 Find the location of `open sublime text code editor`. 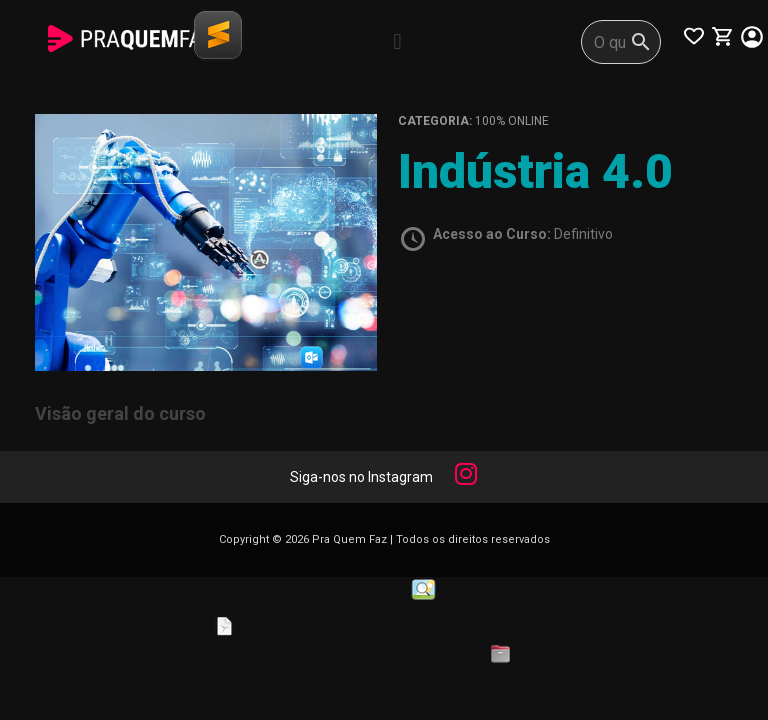

open sublime text code editor is located at coordinates (218, 35).